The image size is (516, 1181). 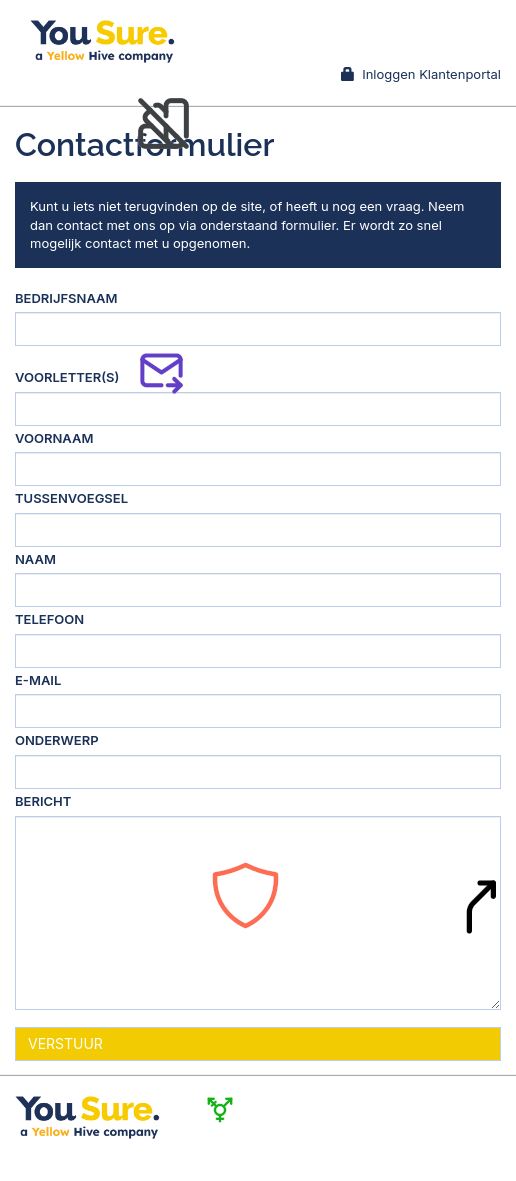 I want to click on bear right at the next turn, so click(x=480, y=907).